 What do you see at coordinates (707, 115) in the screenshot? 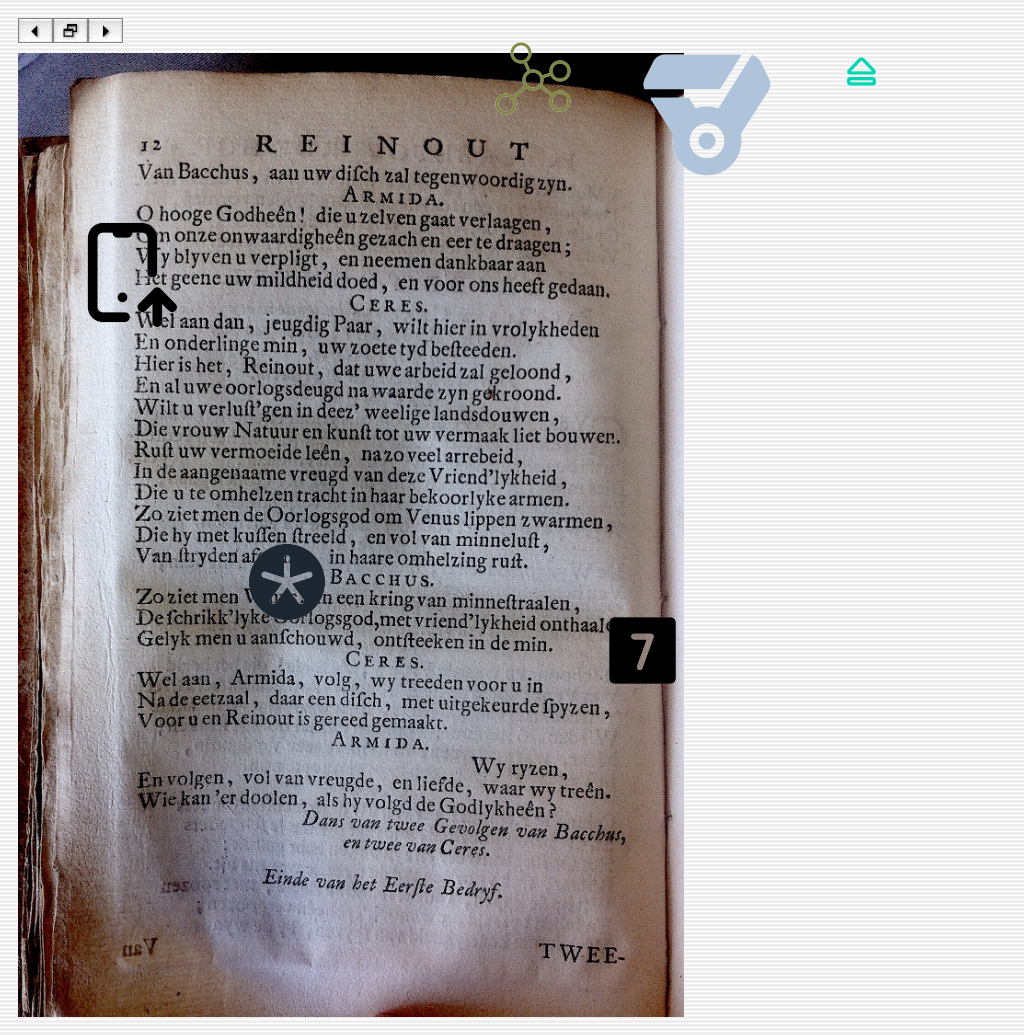
I see `view achievements or awards` at bounding box center [707, 115].